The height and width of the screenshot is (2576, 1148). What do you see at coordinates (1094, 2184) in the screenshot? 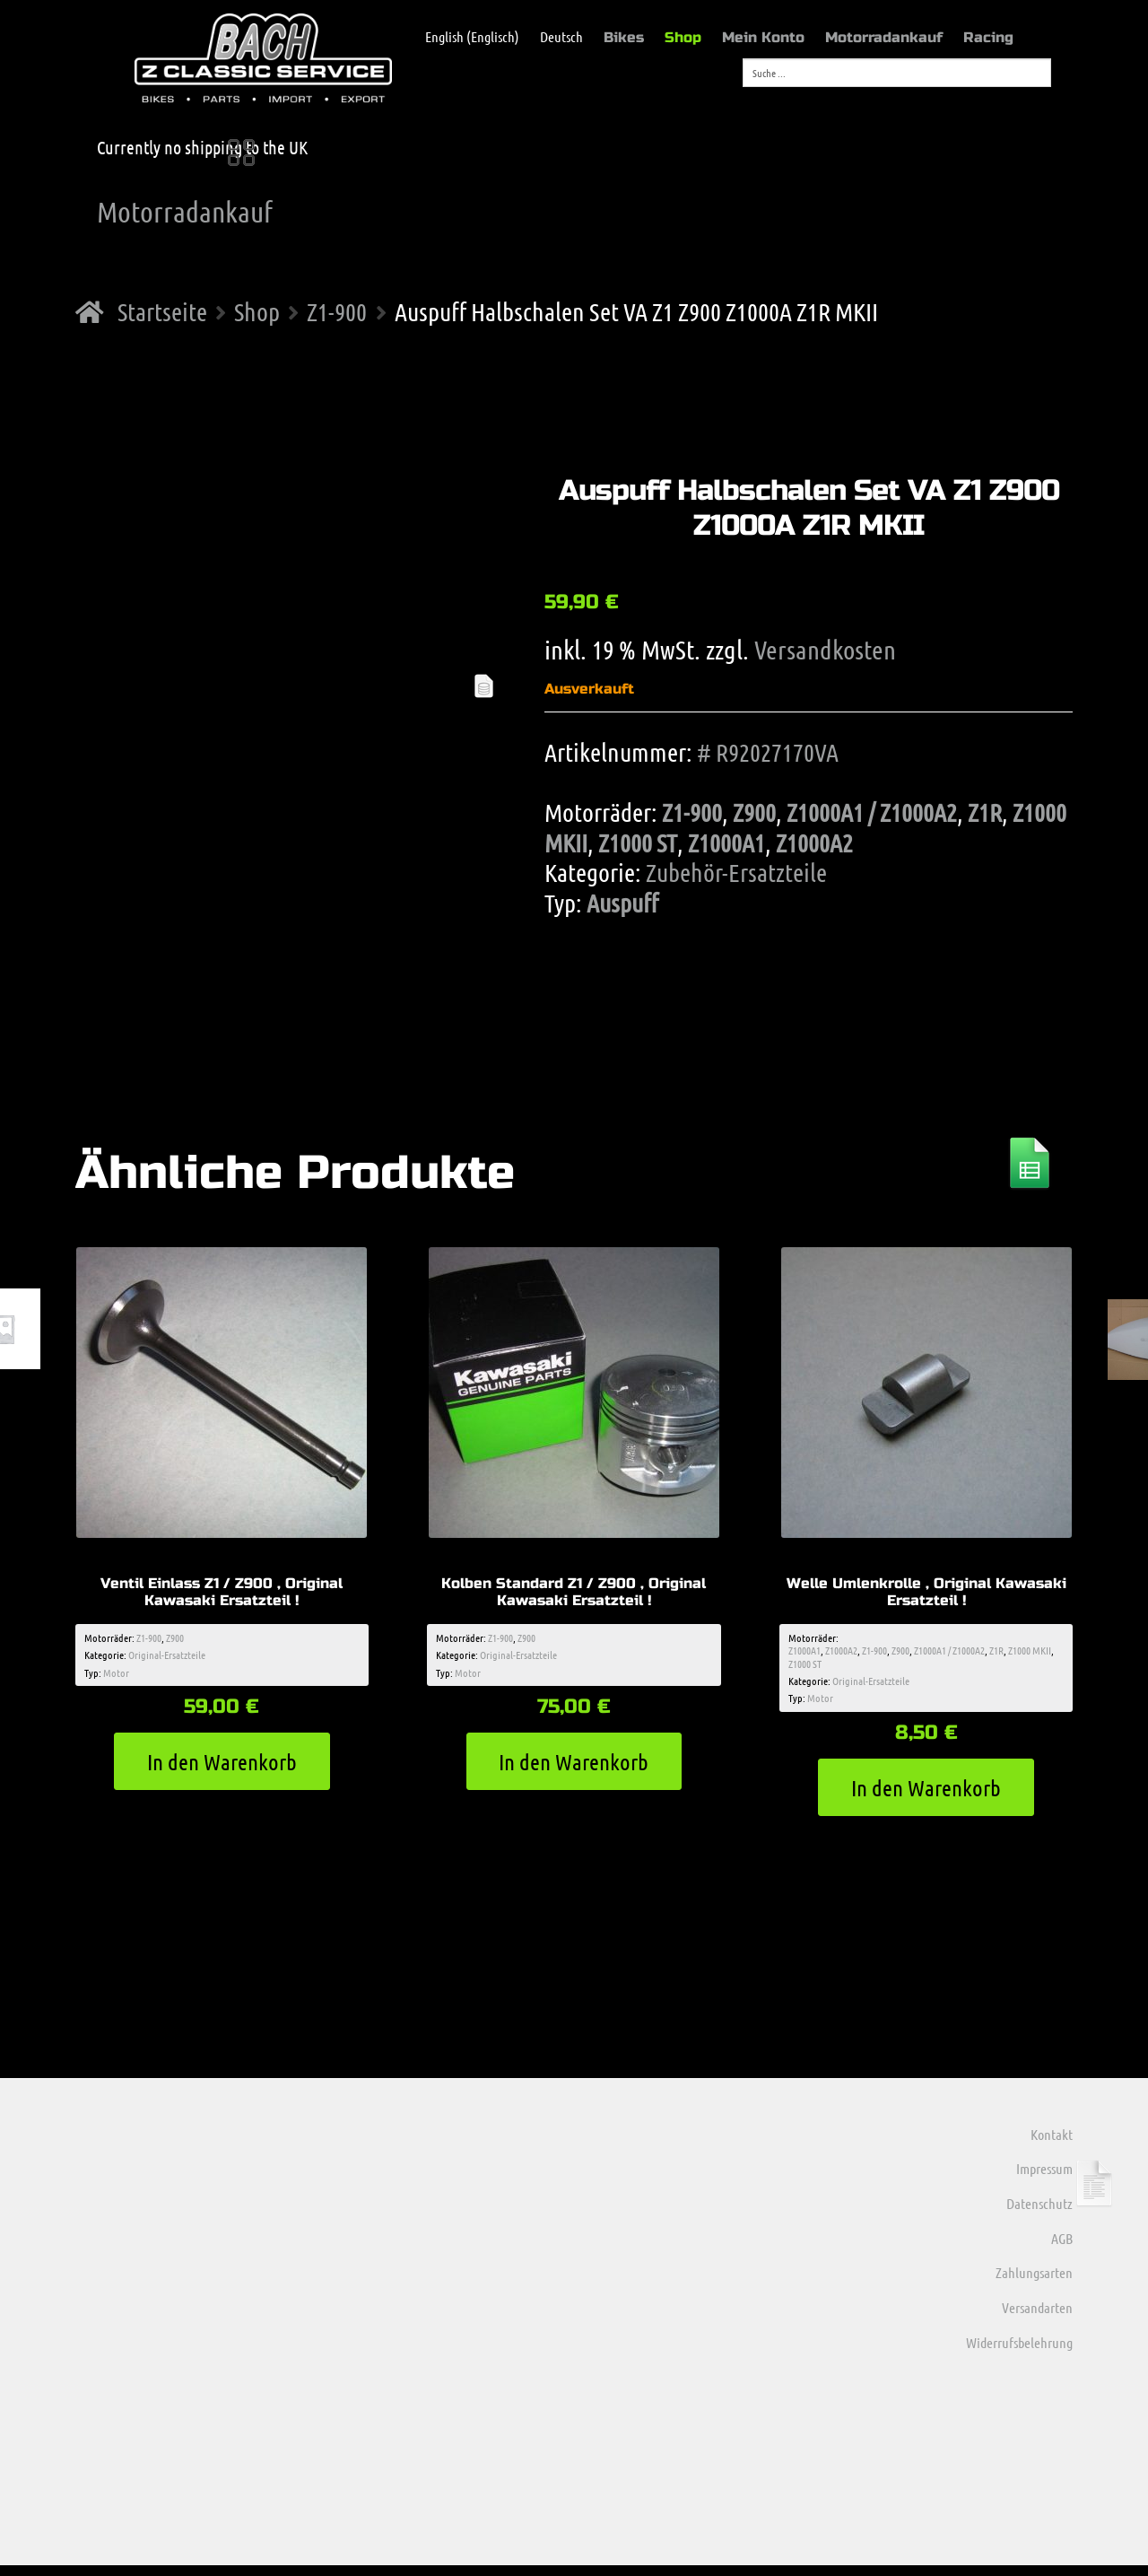
I see `a text document file preview` at bounding box center [1094, 2184].